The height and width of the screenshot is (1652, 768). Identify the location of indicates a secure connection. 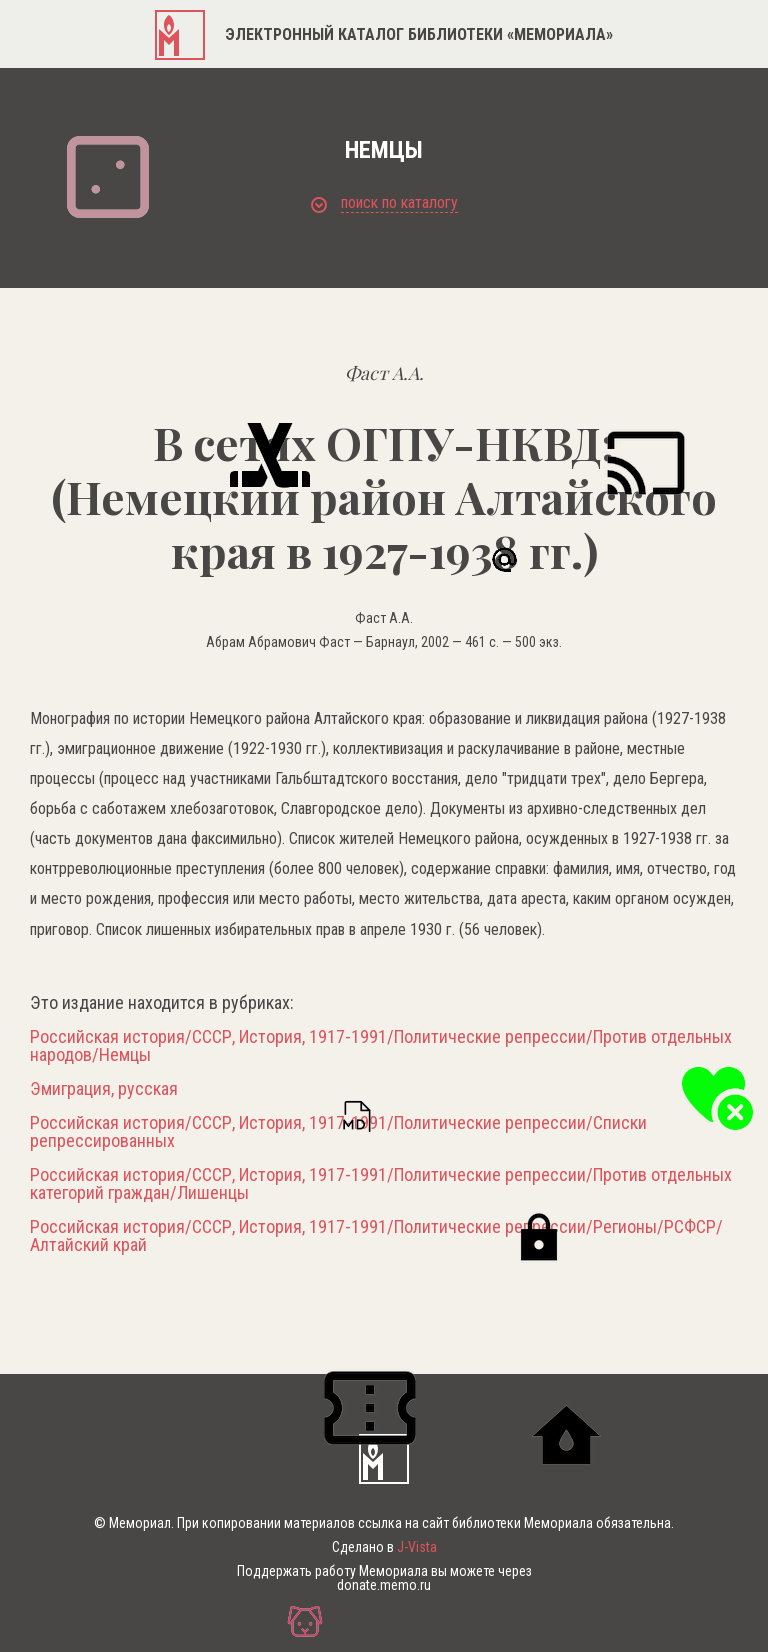
(539, 1238).